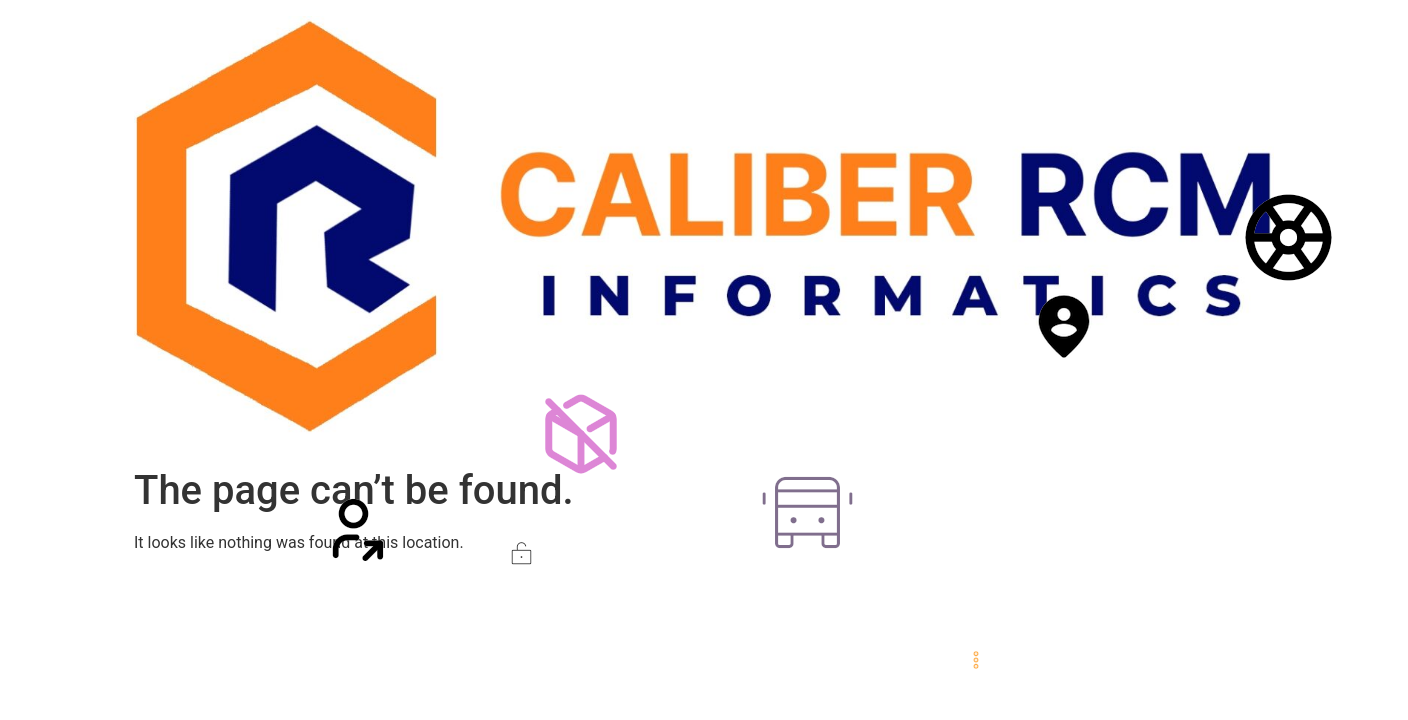 This screenshot has height=720, width=1408. I want to click on share a user profile, so click(353, 528).